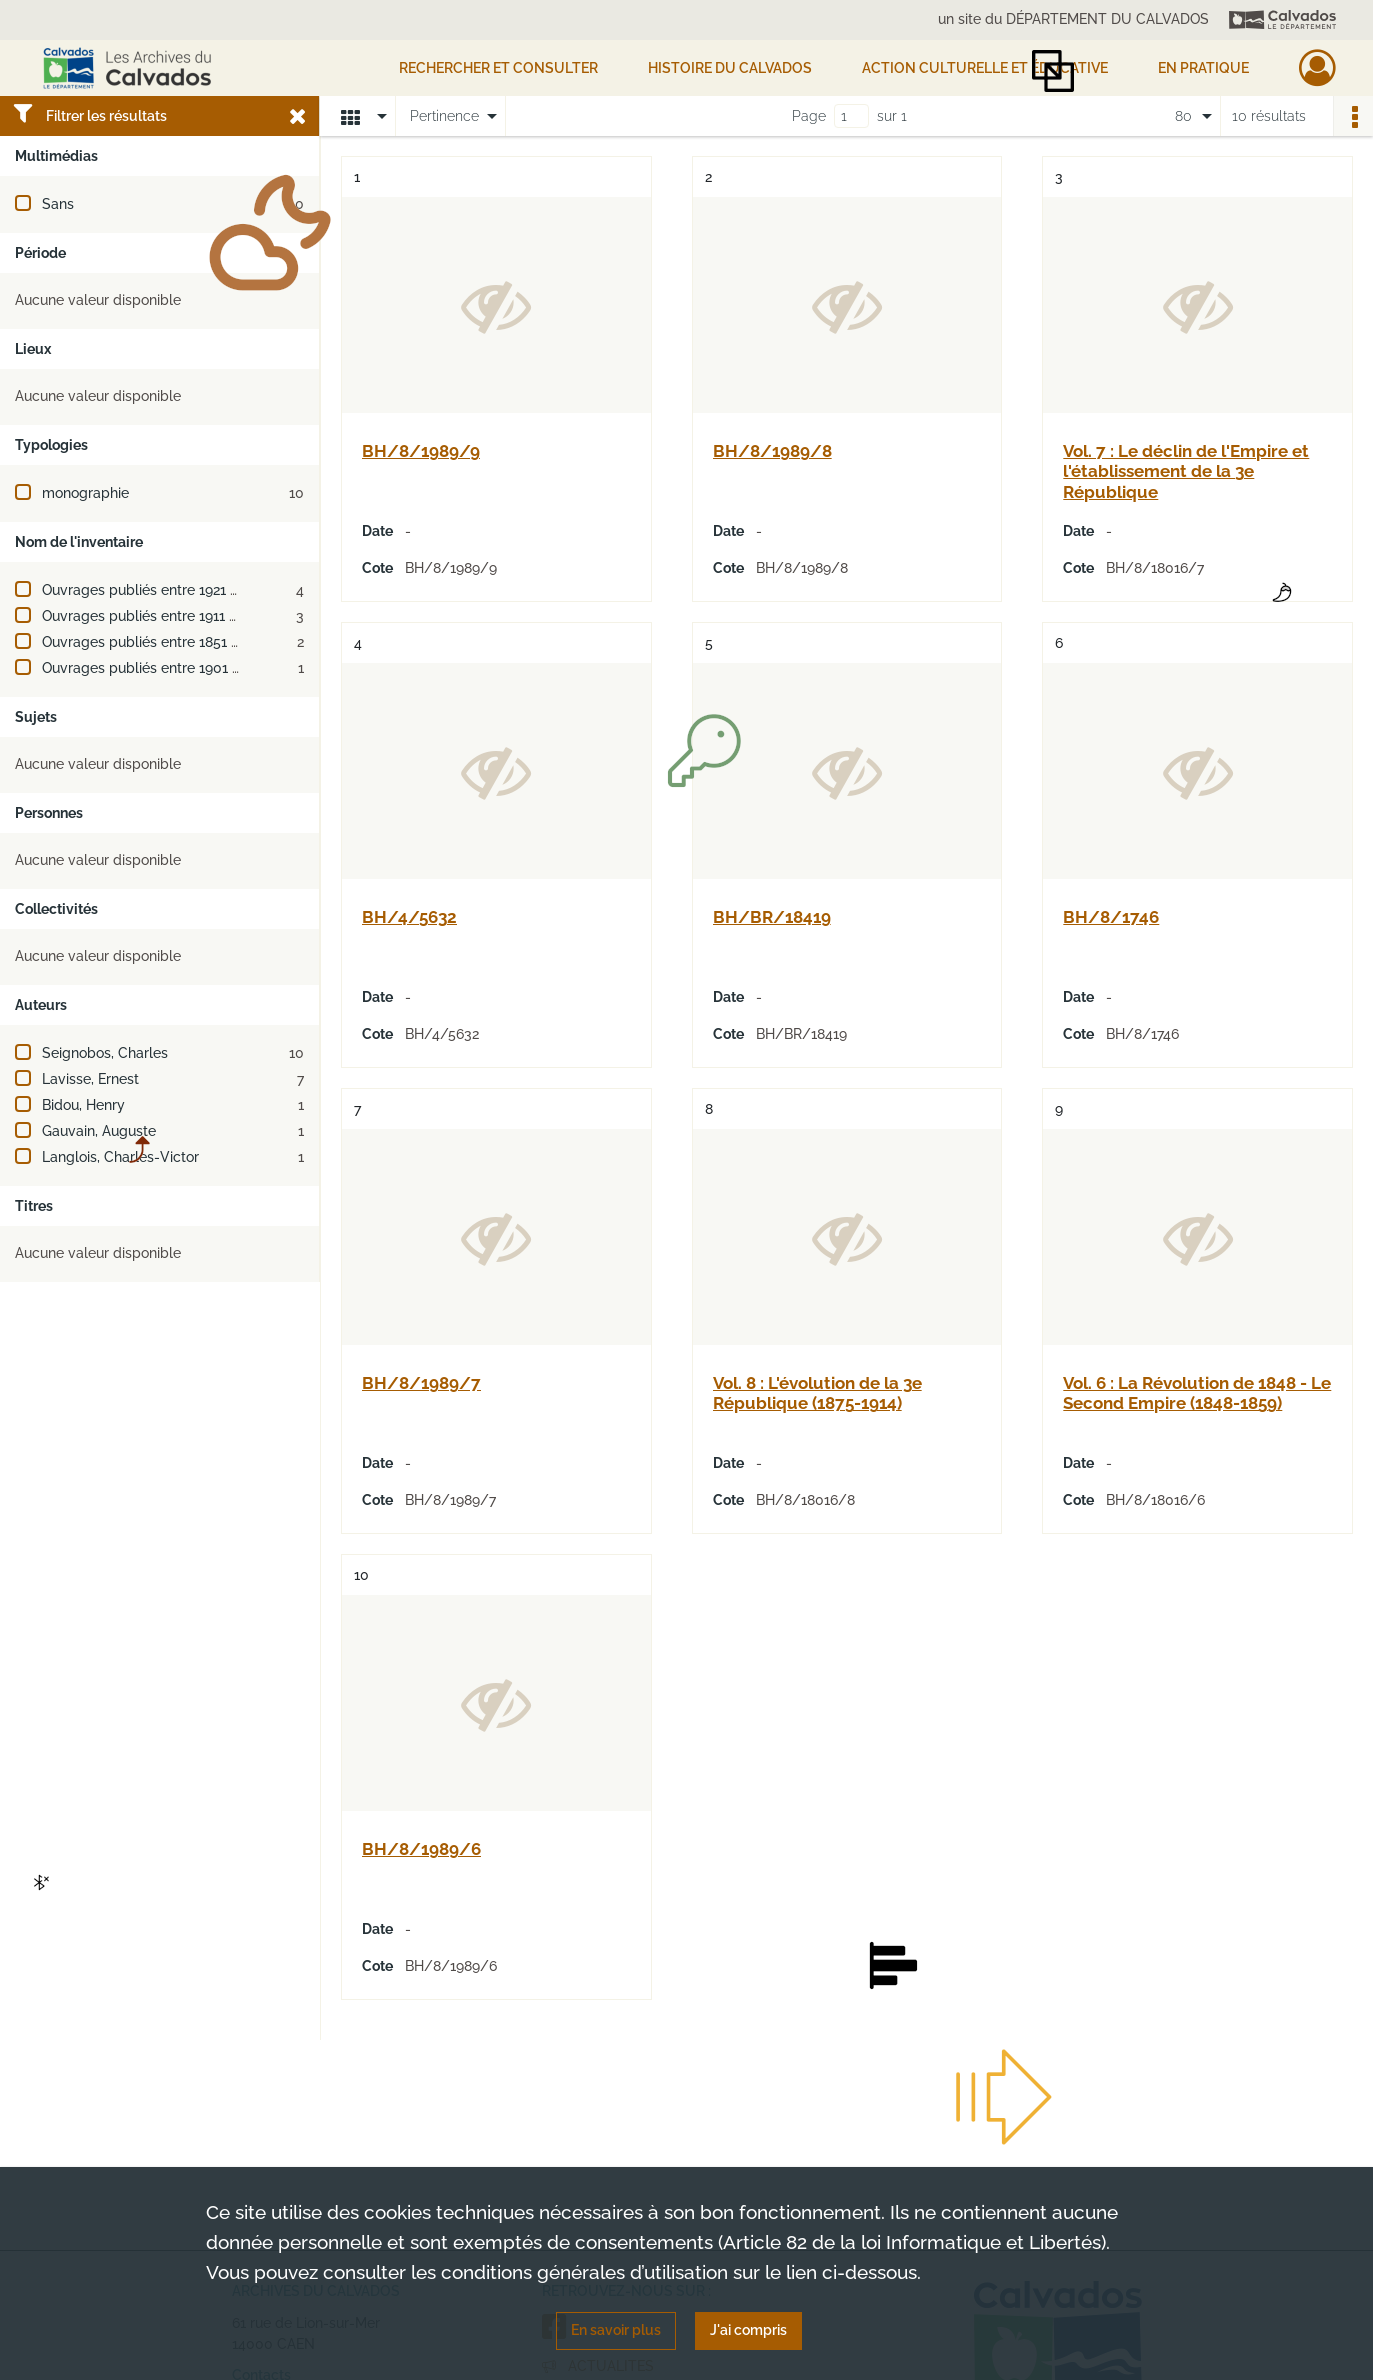  What do you see at coordinates (1000, 2097) in the screenshot?
I see `skip forward or advance to the next item` at bounding box center [1000, 2097].